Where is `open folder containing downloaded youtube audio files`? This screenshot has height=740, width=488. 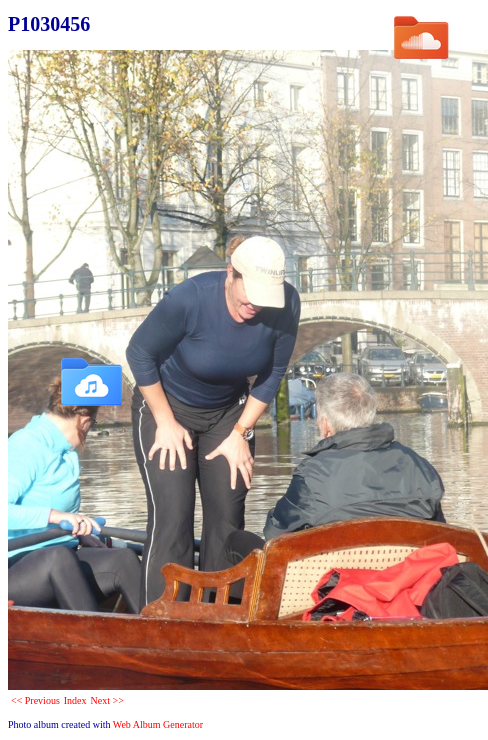 open folder containing downloaded youtube audio files is located at coordinates (91, 383).